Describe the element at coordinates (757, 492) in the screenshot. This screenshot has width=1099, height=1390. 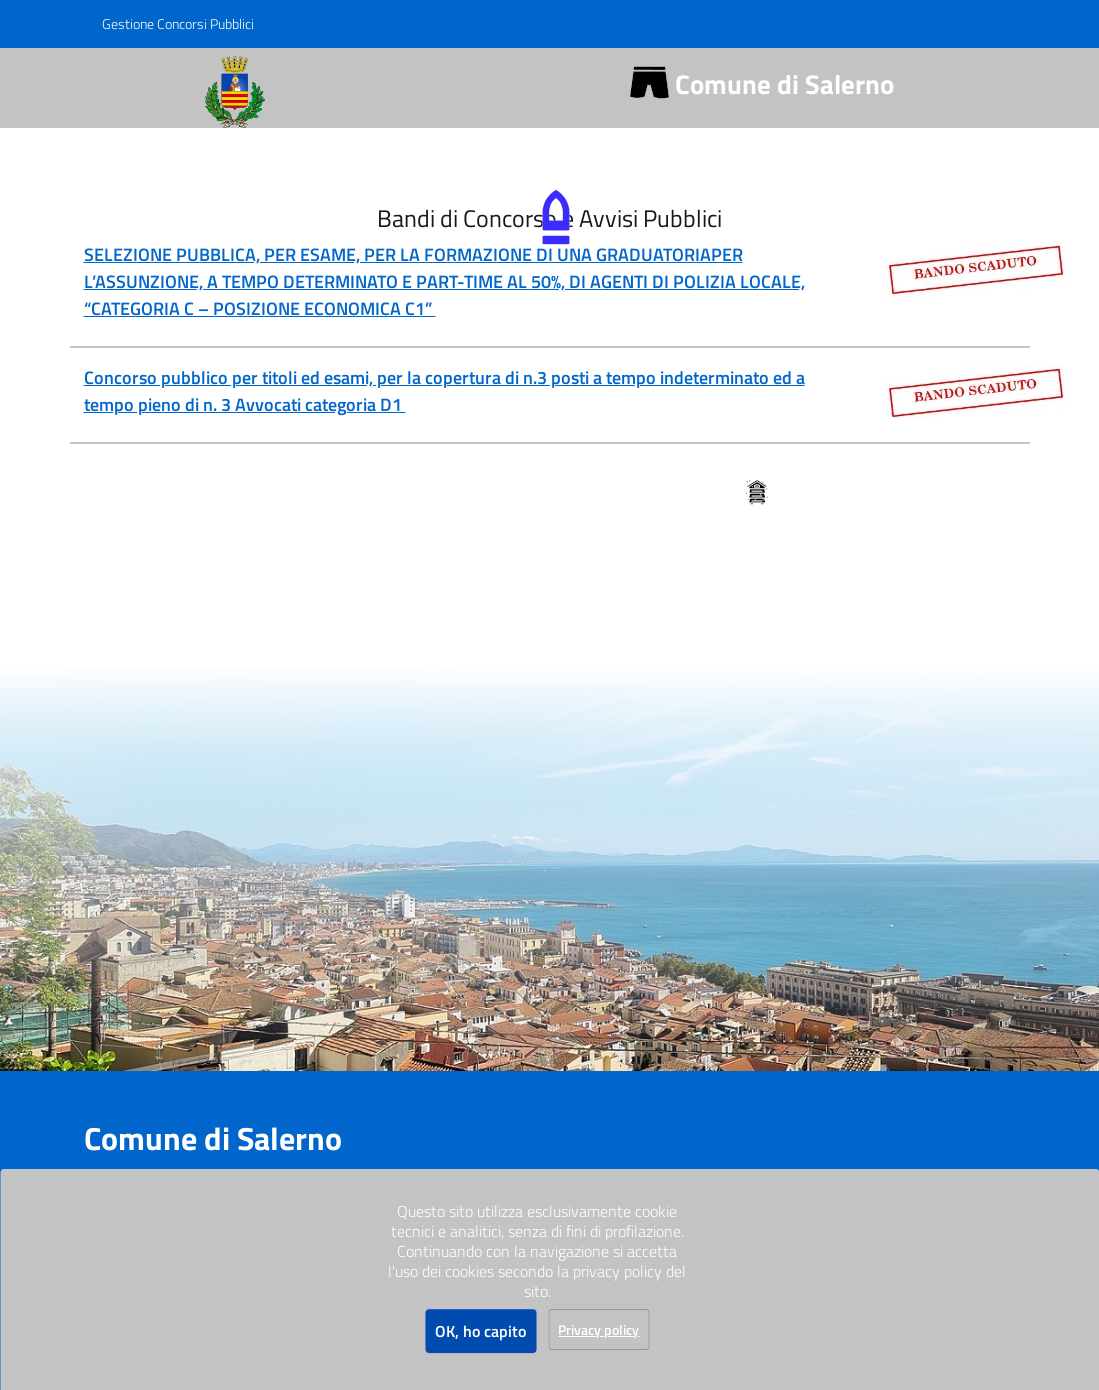
I see `access beekeeping or apiary features` at that location.